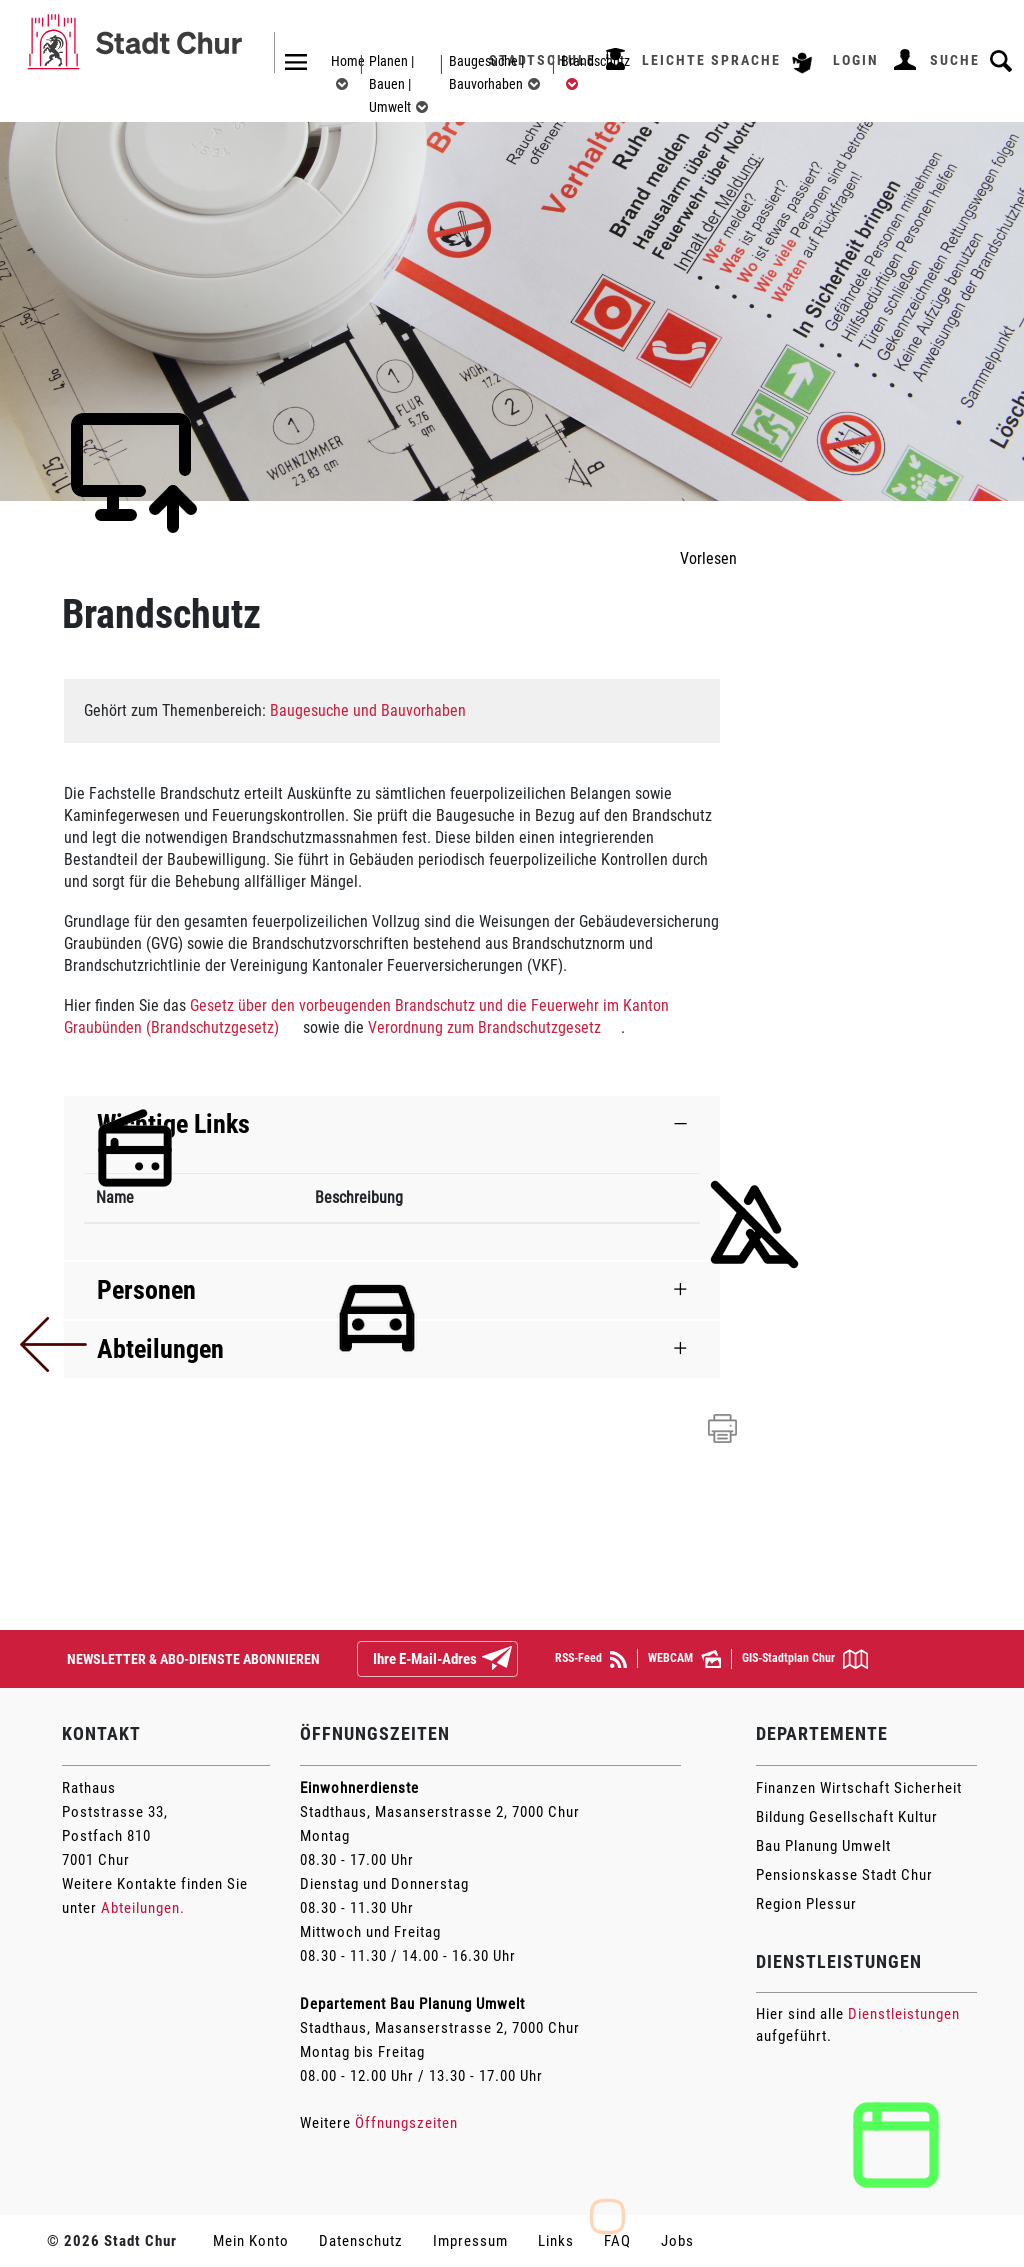  I want to click on open radio or audio streaming app, so click(135, 1150).